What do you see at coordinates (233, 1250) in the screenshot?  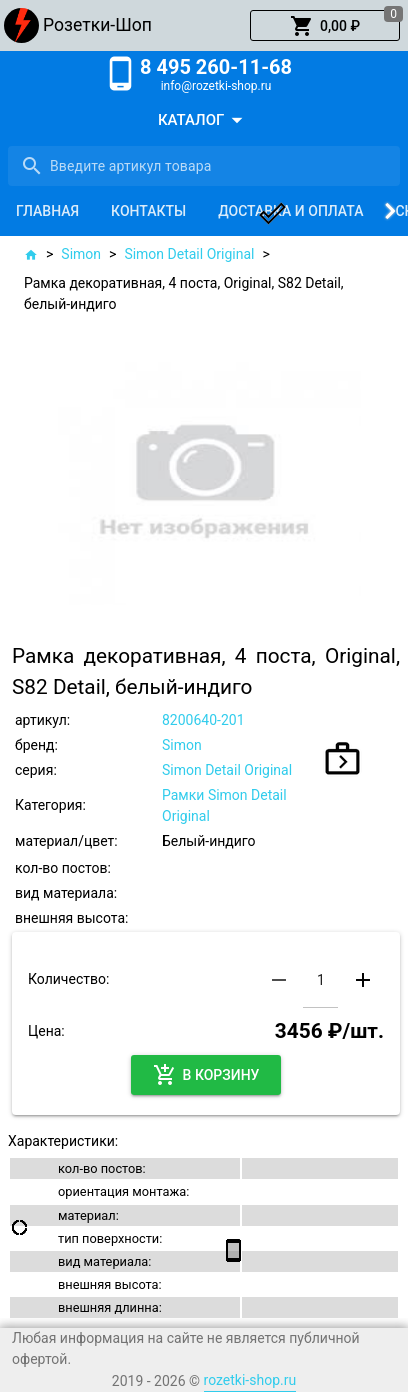 I see `set this device as your primary phone` at bounding box center [233, 1250].